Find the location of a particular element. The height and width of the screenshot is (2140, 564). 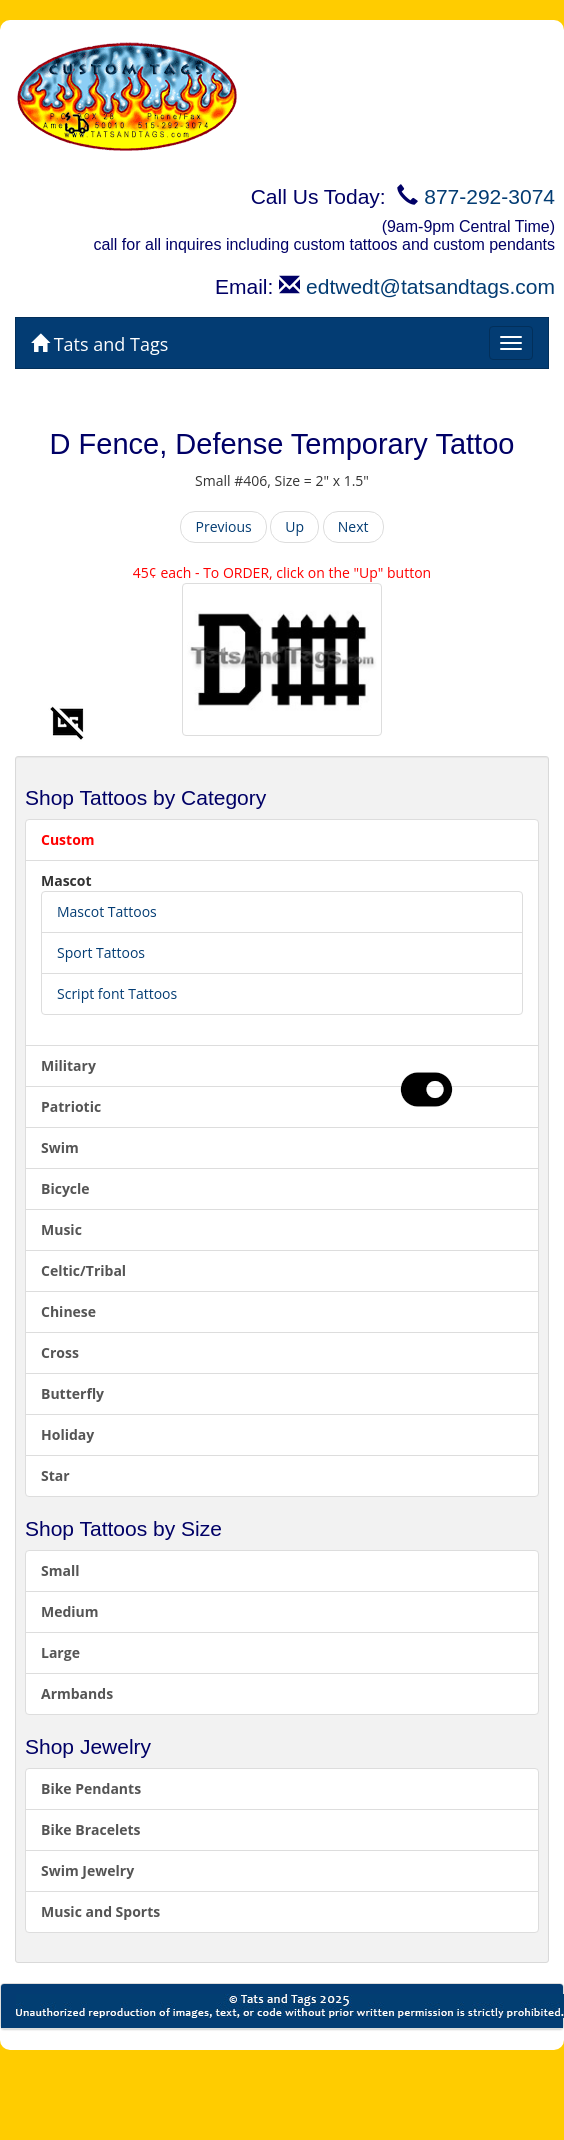

toggle switch in the on/enabled position is located at coordinates (426, 1089).